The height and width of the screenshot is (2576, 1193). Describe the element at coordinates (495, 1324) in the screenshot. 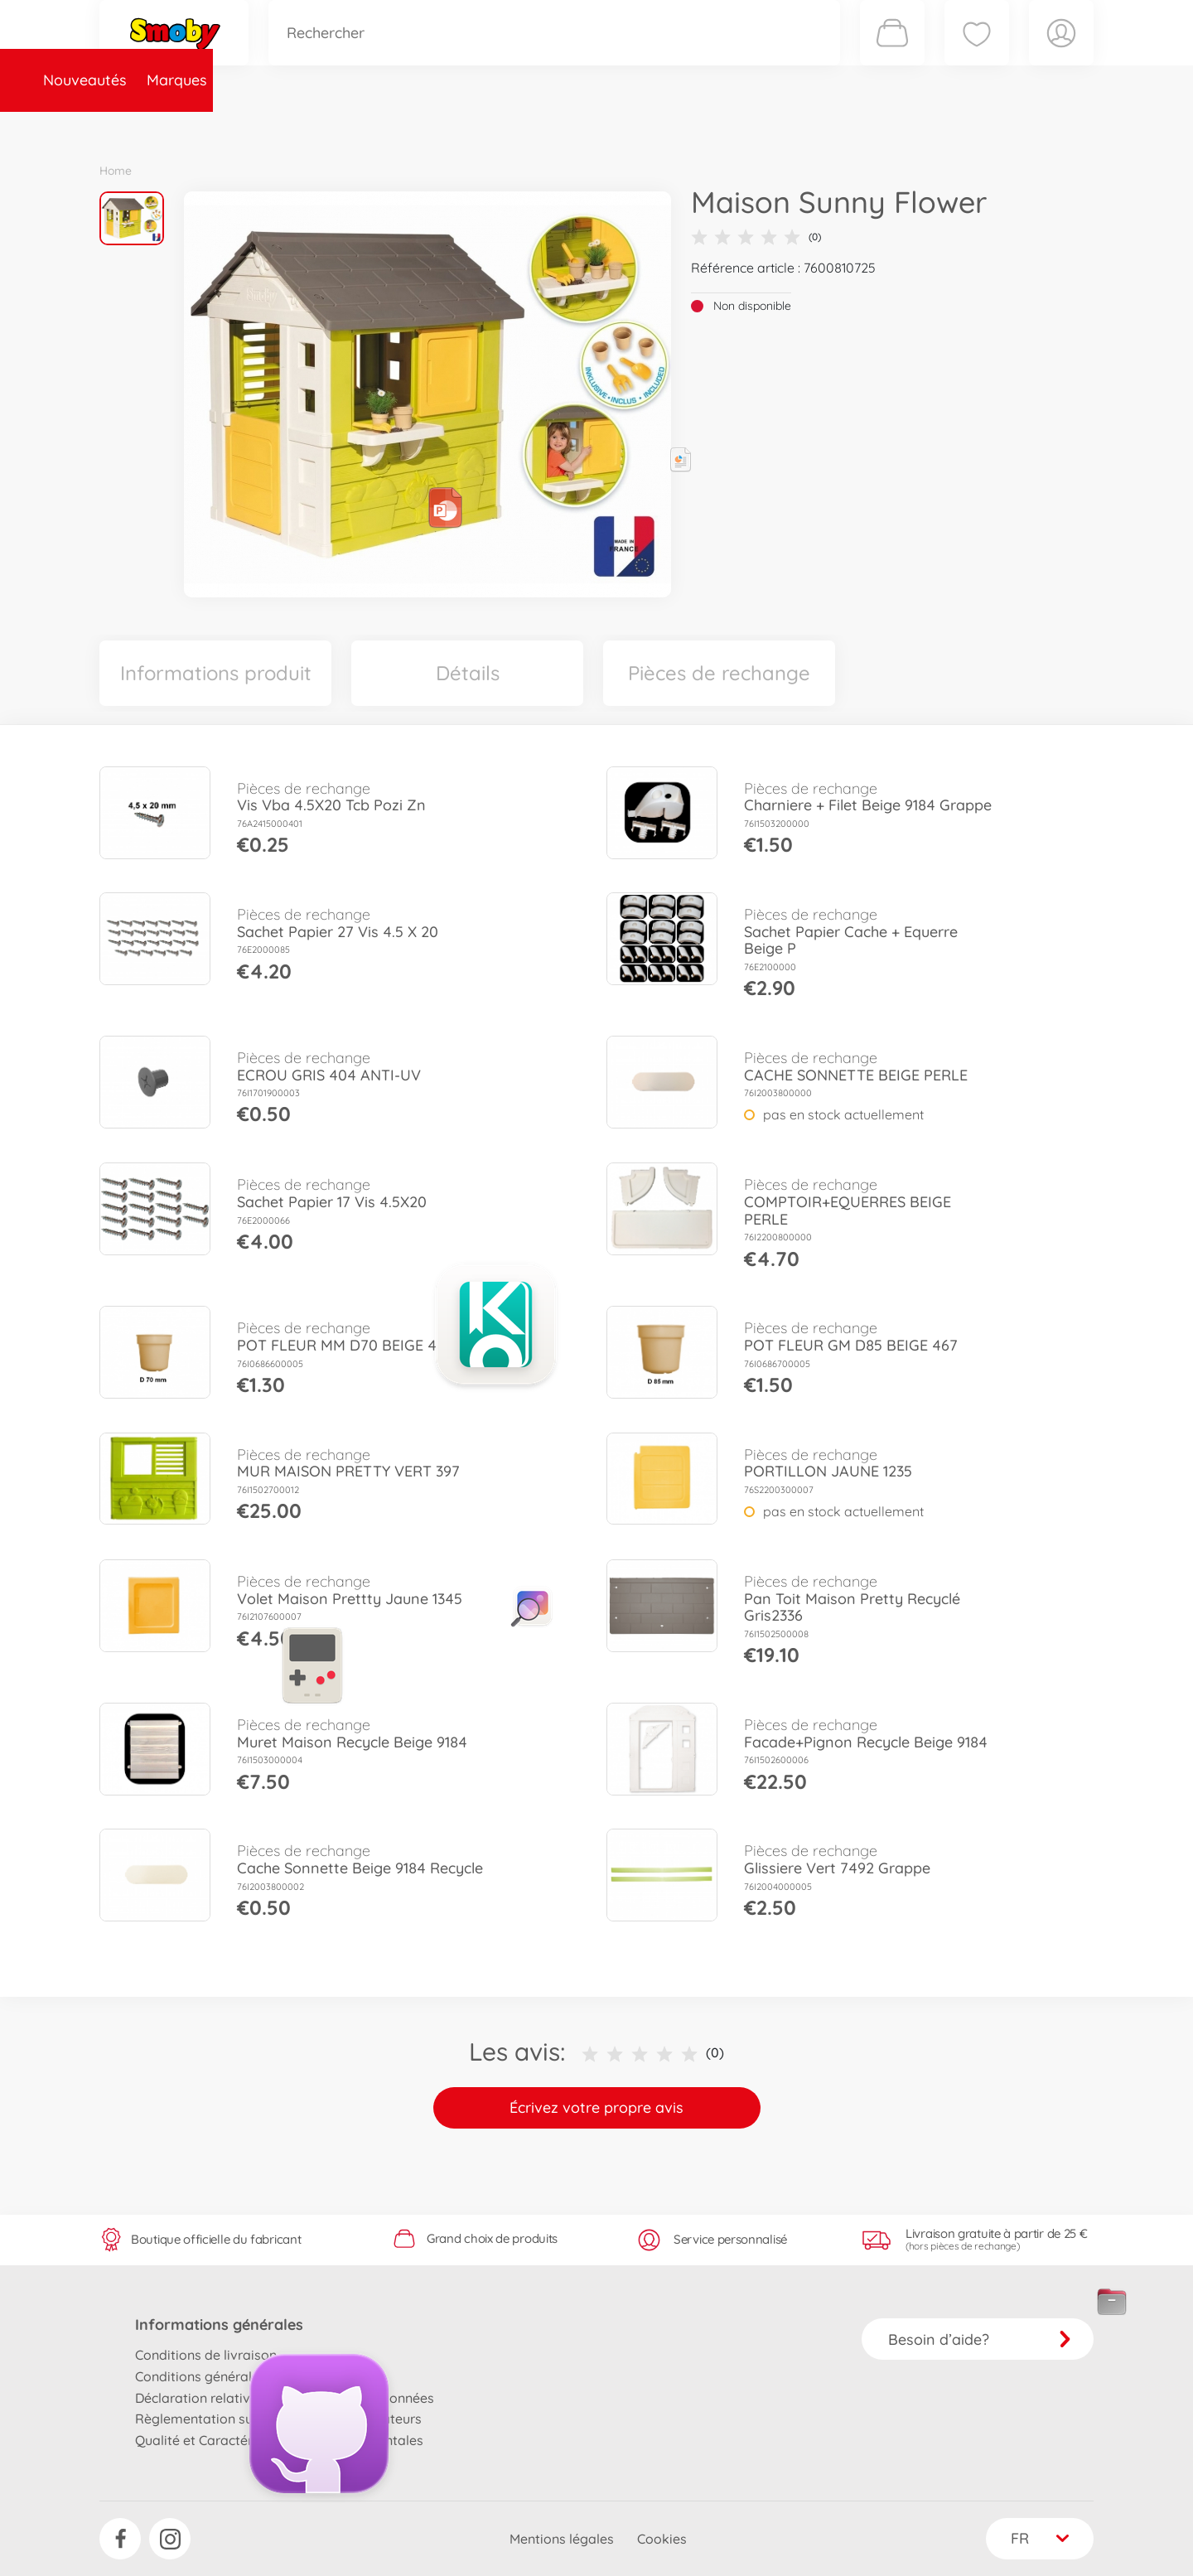

I see `open koreader e-book reading app` at that location.